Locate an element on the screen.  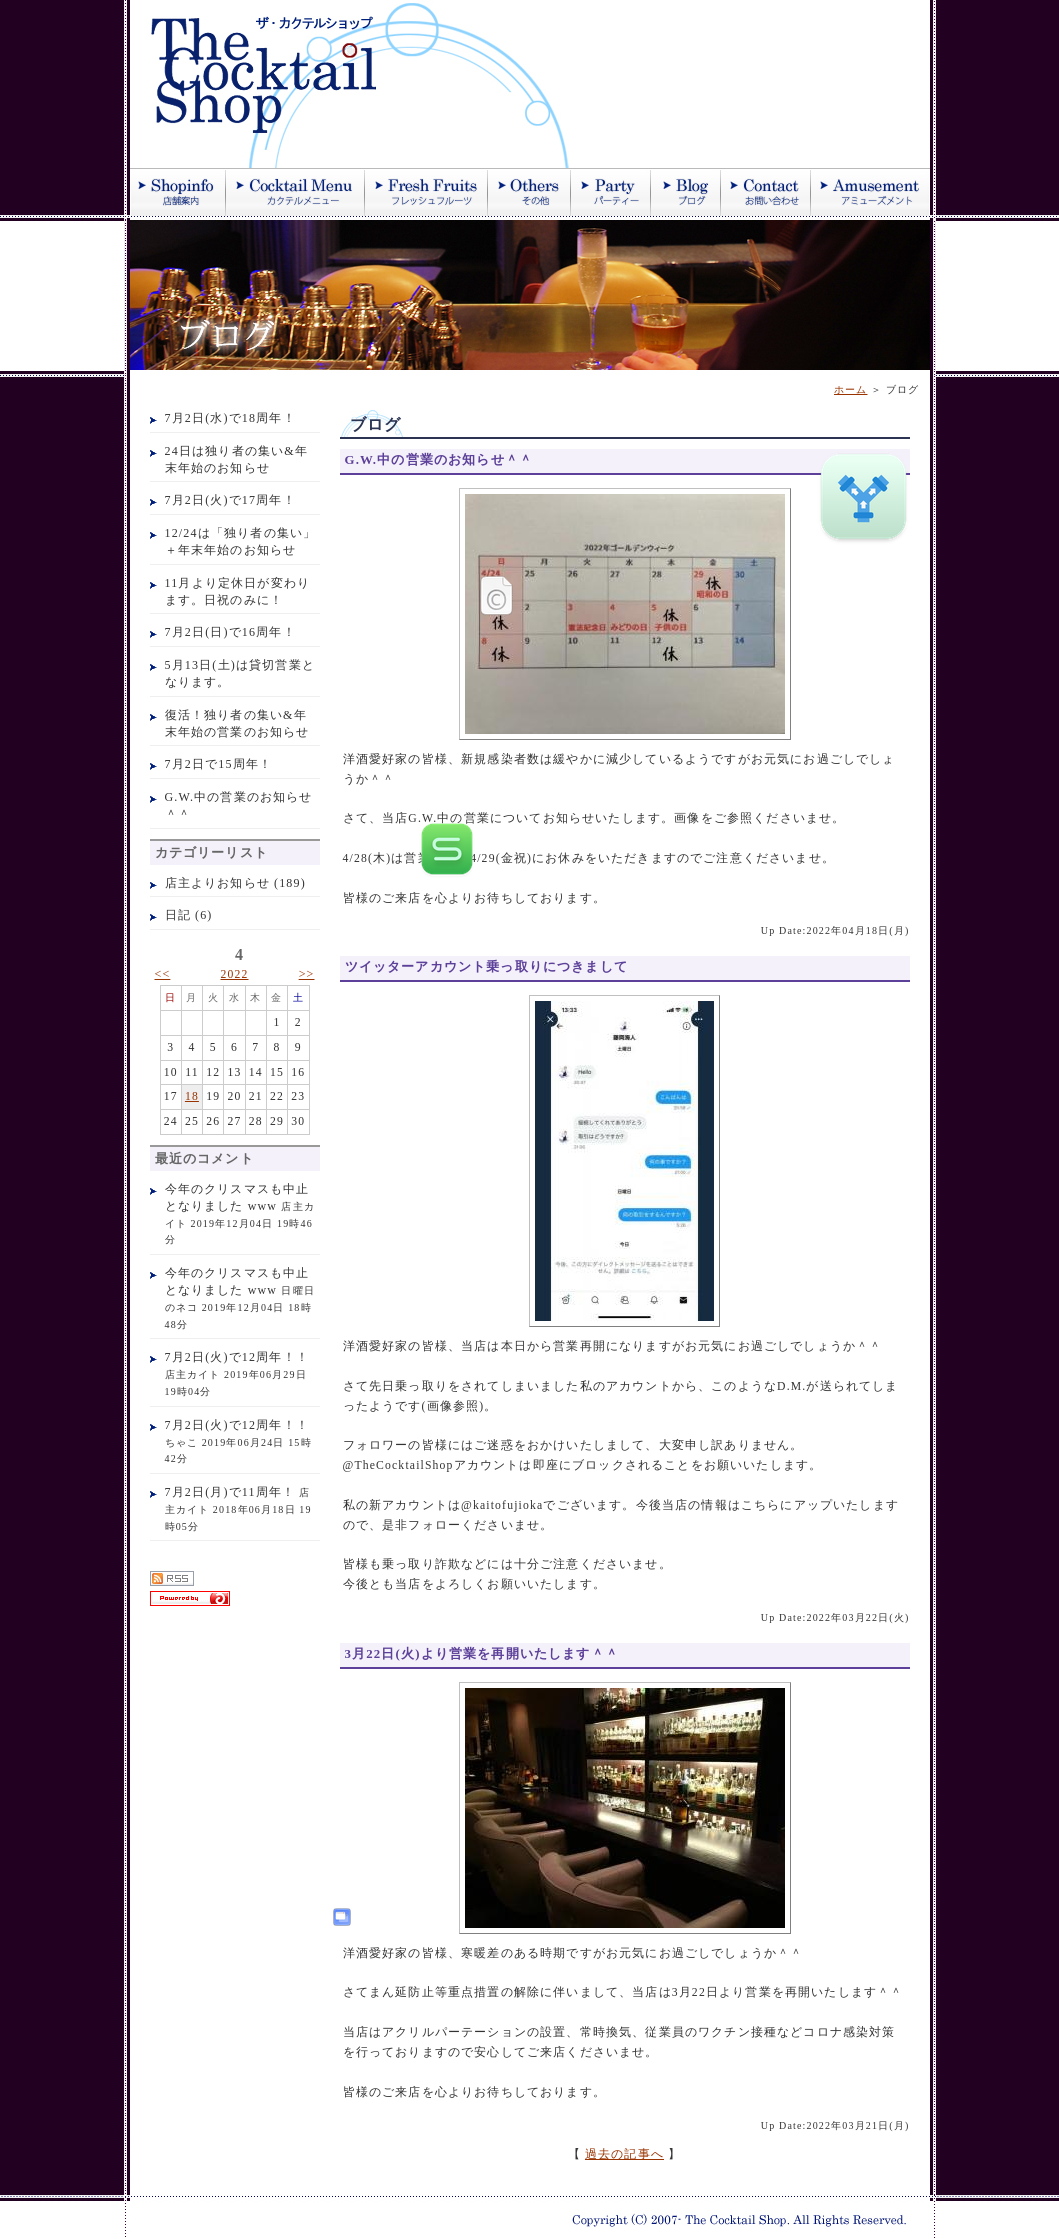
manage startup applications and session settings is located at coordinates (342, 1917).